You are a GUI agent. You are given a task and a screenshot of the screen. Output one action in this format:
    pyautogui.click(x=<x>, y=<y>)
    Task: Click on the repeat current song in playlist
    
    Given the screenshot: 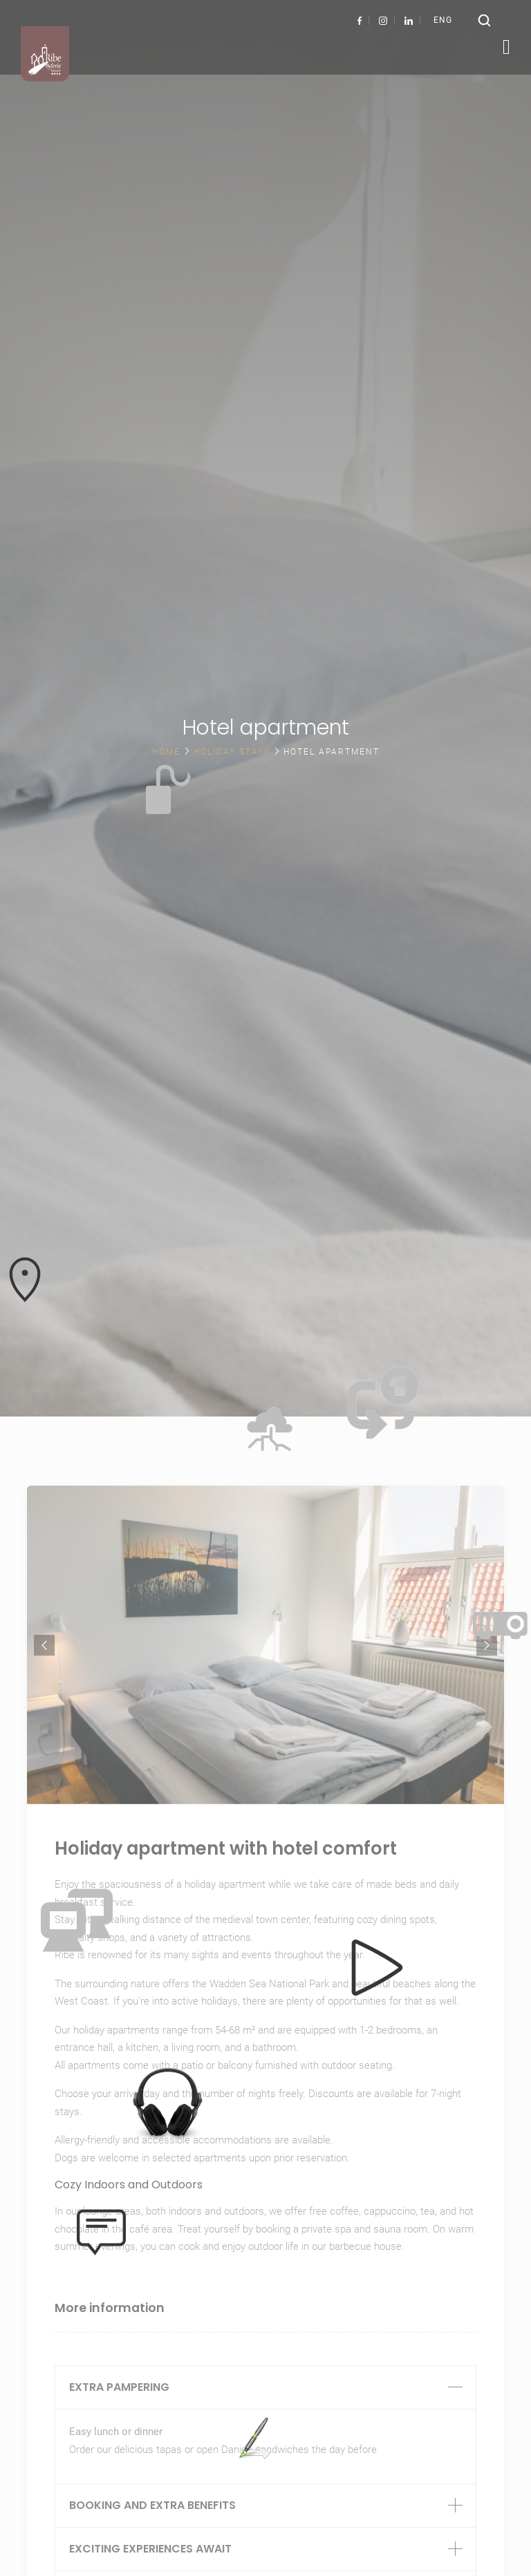 What is the action you would take?
    pyautogui.click(x=380, y=1405)
    